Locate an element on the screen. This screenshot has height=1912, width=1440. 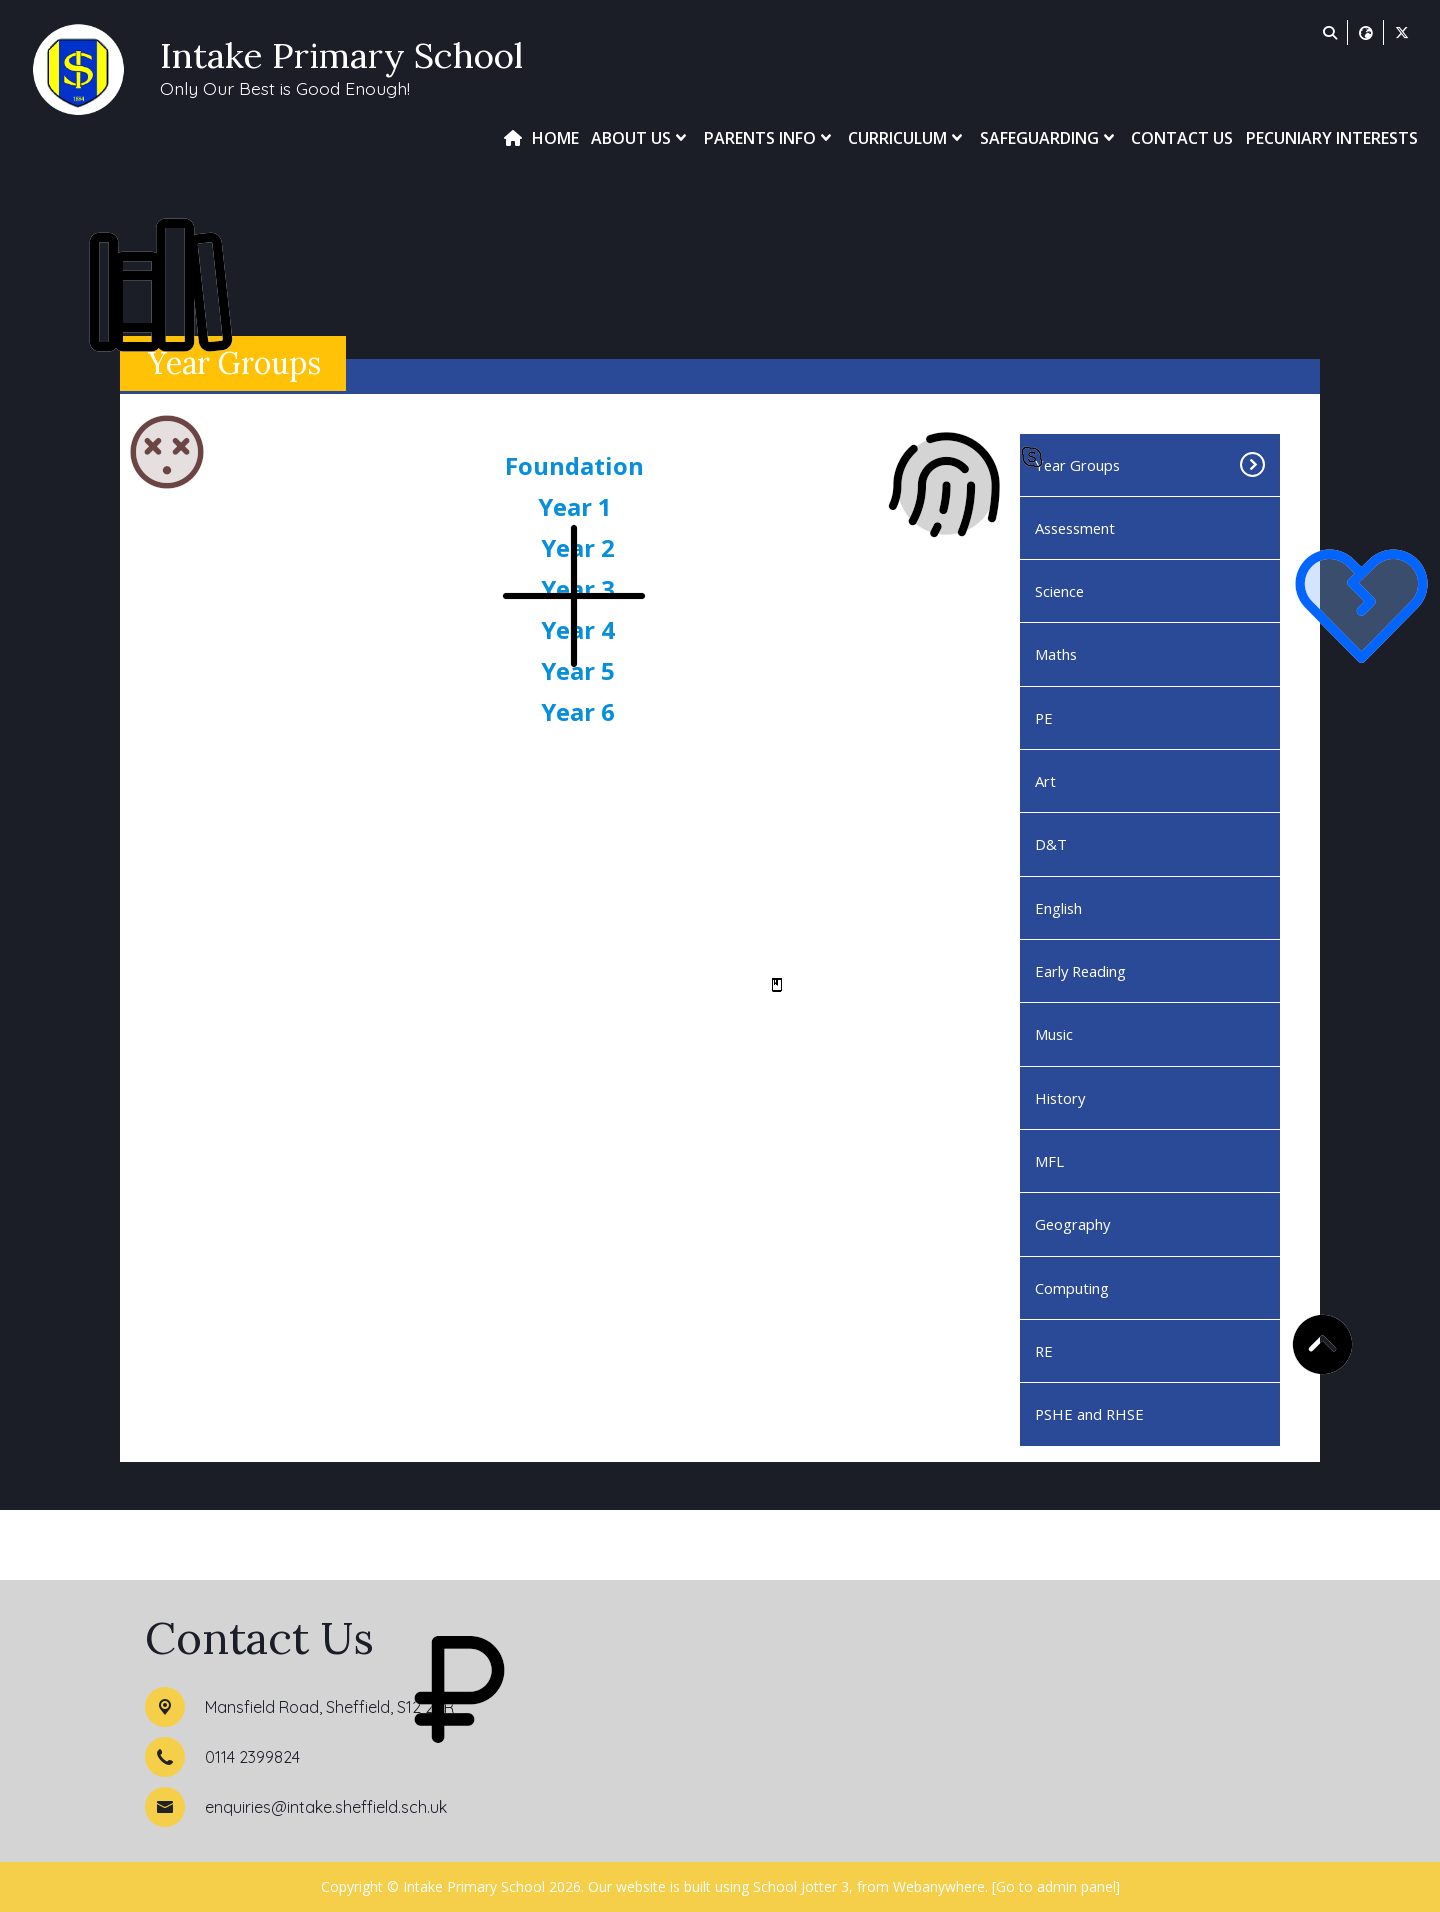
authenticate with fingerprint is located at coordinates (946, 485).